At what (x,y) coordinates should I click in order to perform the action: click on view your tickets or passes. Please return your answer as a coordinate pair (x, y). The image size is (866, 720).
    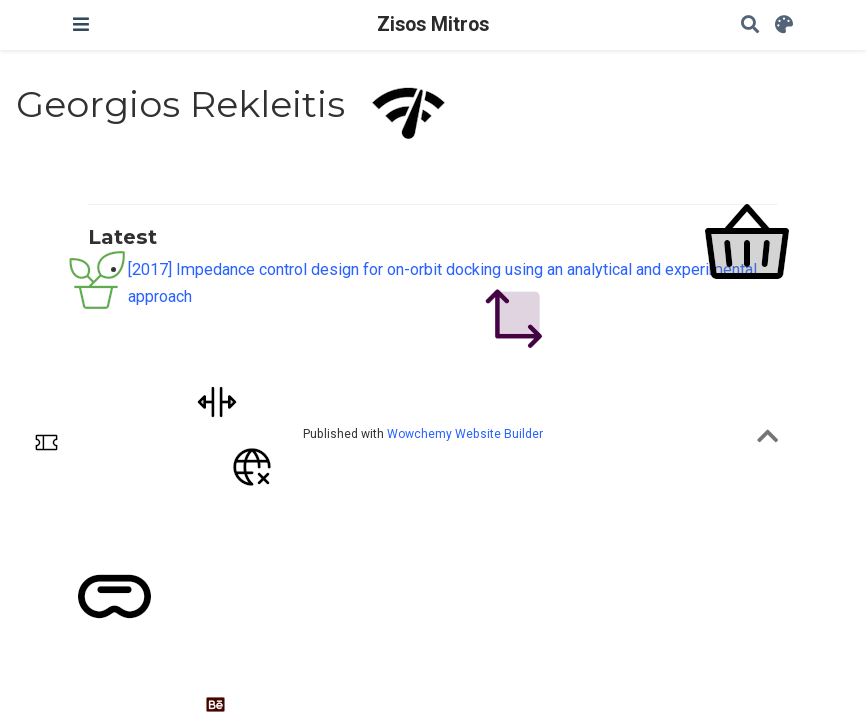
    Looking at the image, I should click on (46, 442).